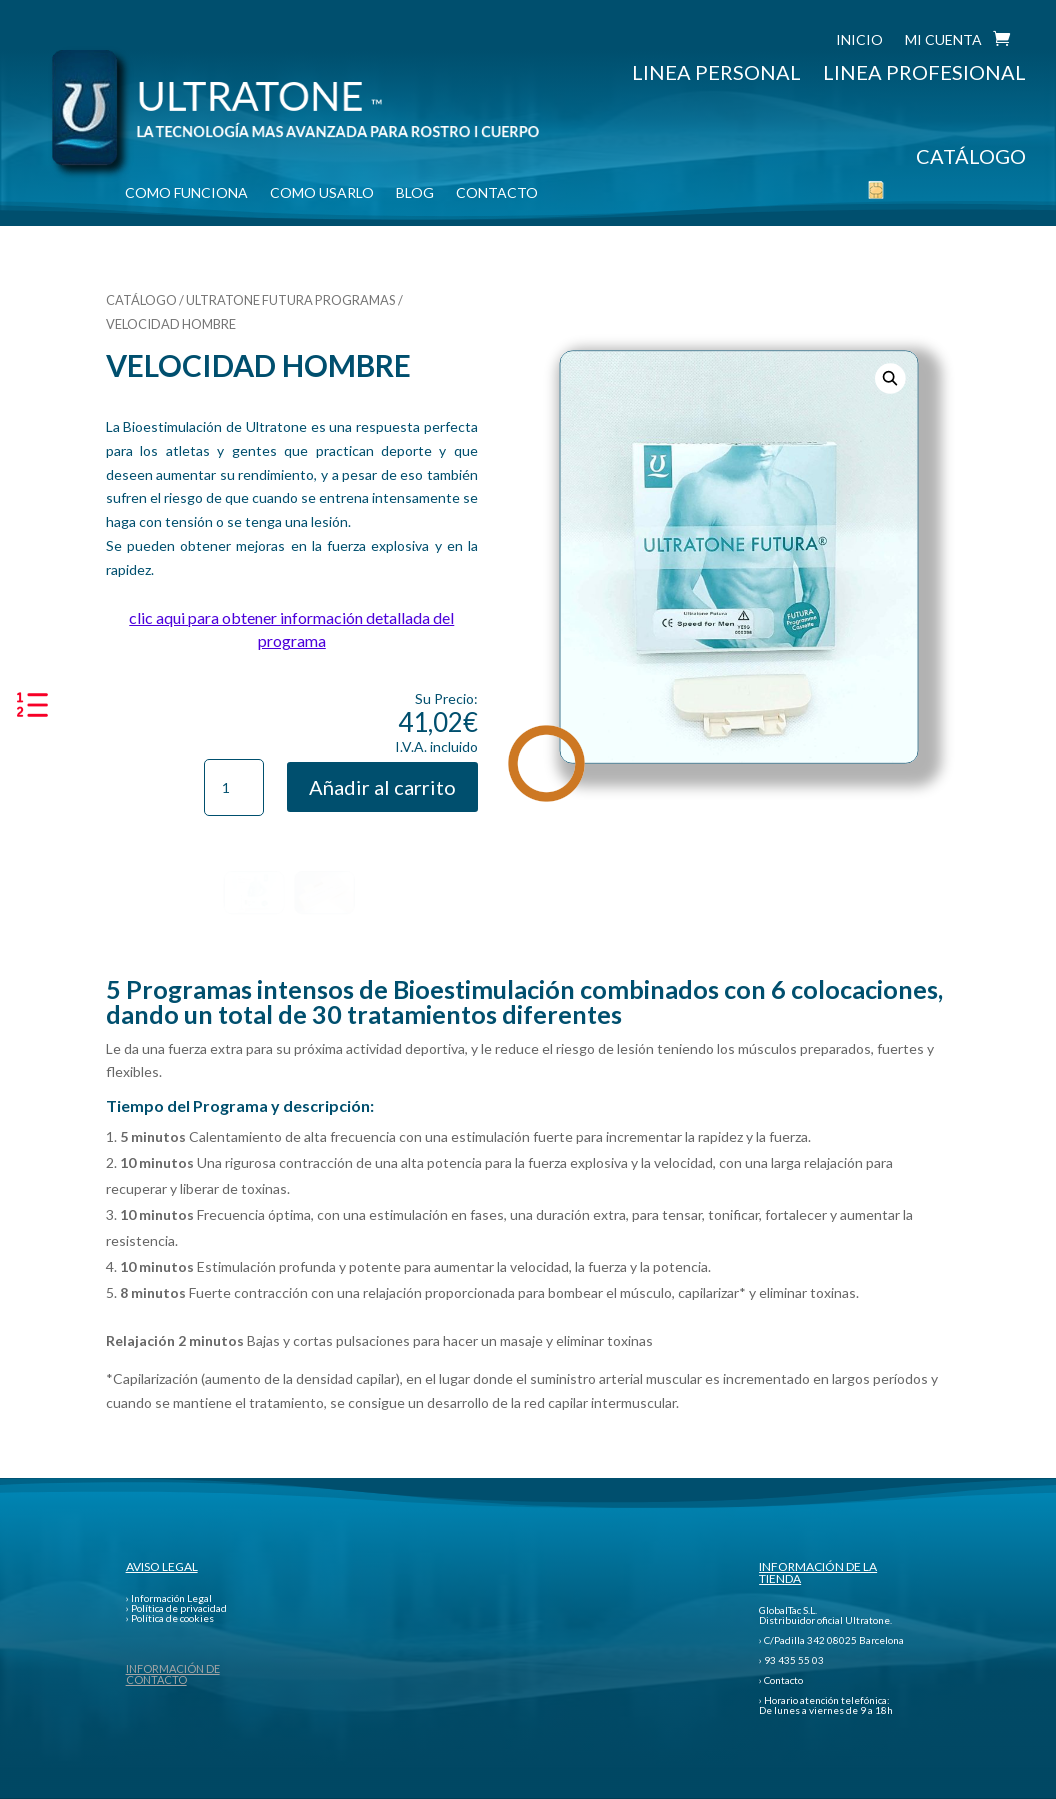 This screenshot has width=1056, height=1799. What do you see at coordinates (546, 763) in the screenshot?
I see `indicates an unread or new item` at bounding box center [546, 763].